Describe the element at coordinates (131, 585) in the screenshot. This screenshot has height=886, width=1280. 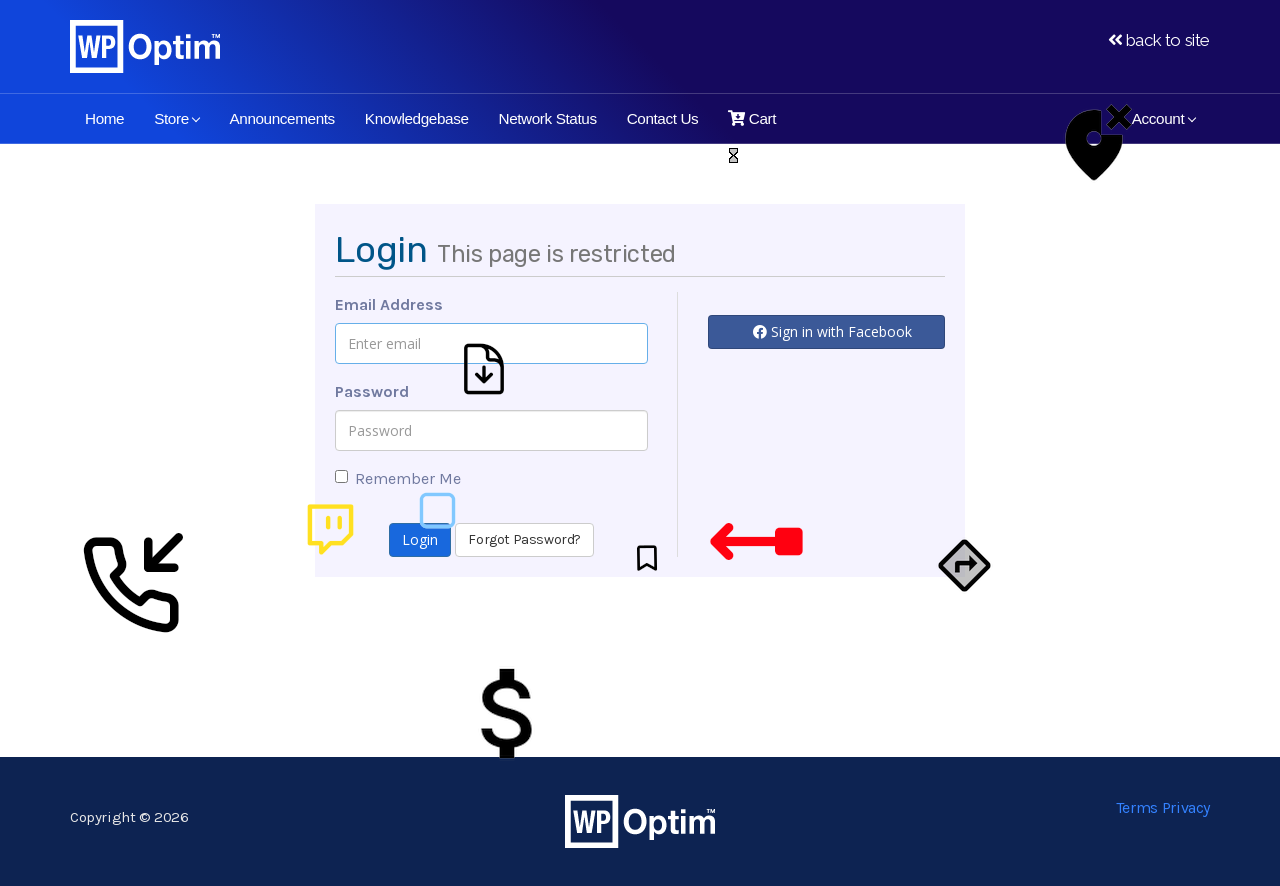
I see `incoming call indicator` at that location.